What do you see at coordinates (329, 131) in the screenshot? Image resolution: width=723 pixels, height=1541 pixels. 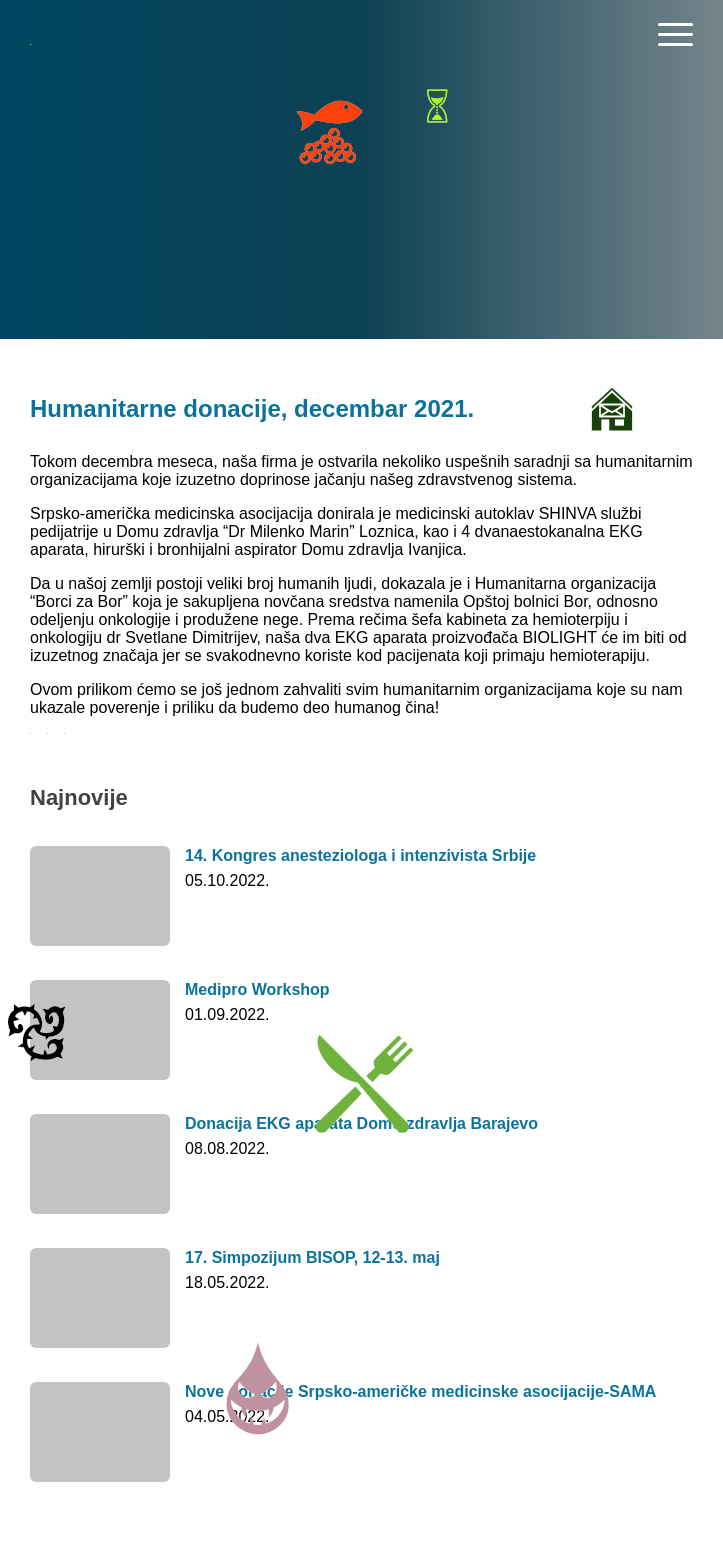 I see `fish eggs or roe item in a game inventory` at bounding box center [329, 131].